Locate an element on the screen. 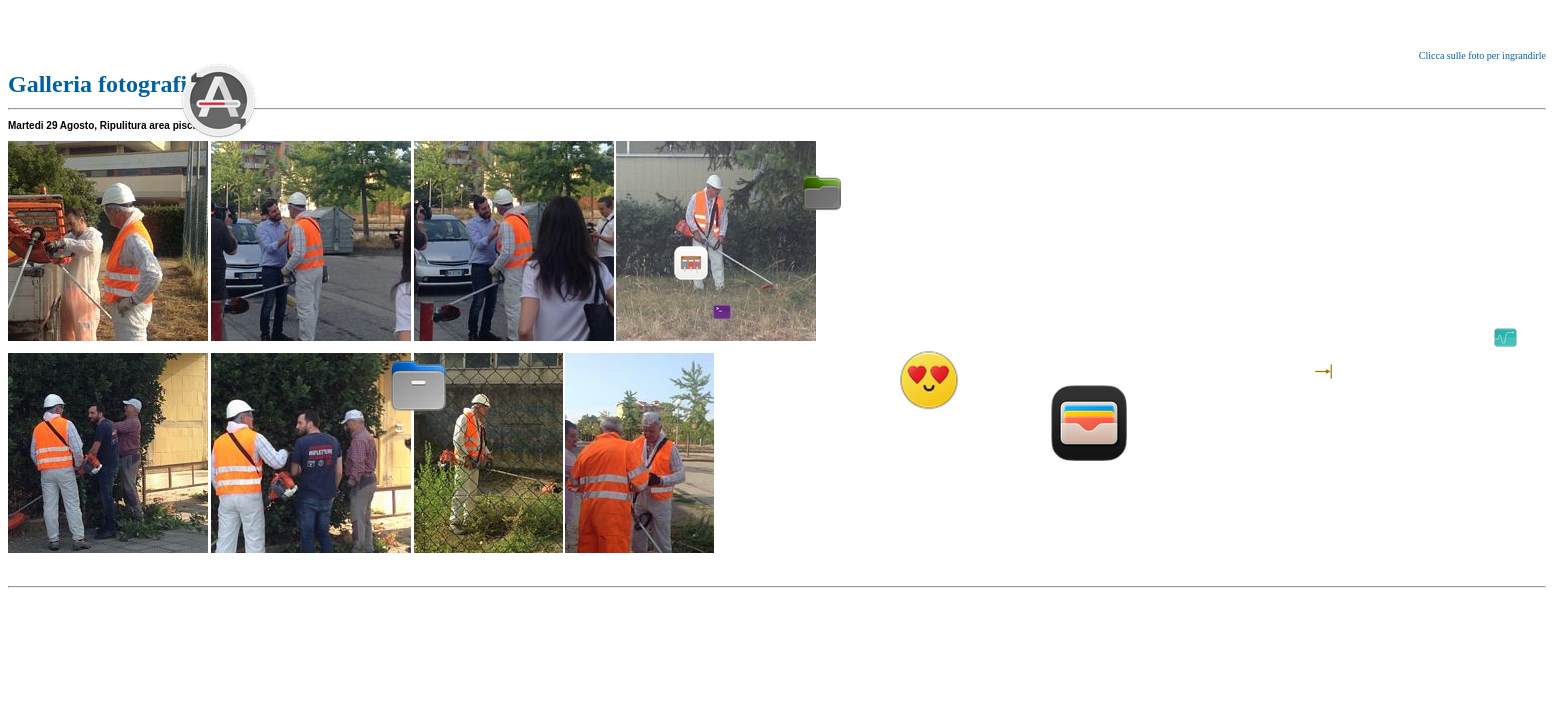 This screenshot has width=1554, height=720. open keyrack password manager is located at coordinates (691, 263).